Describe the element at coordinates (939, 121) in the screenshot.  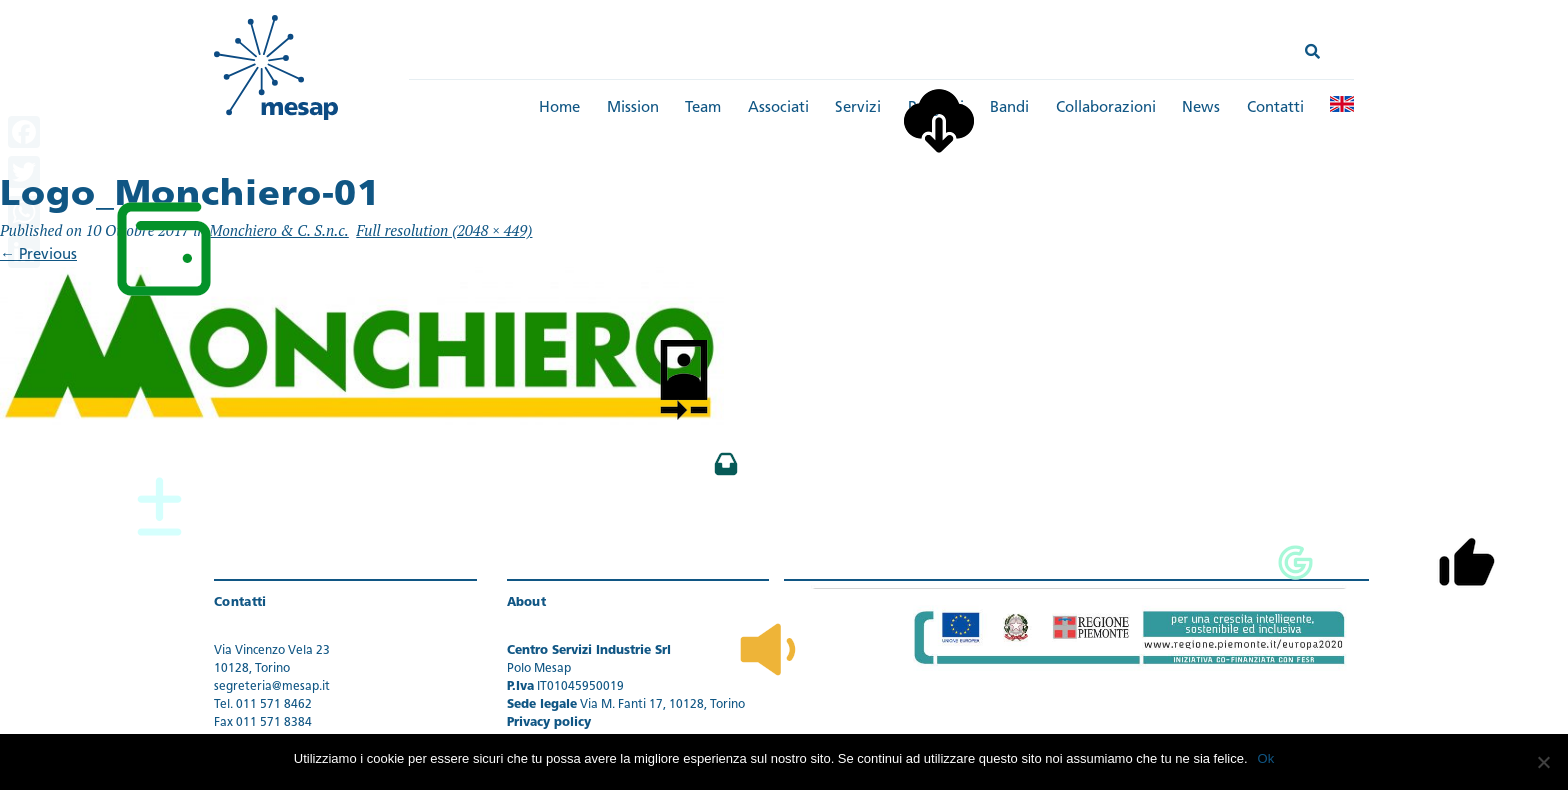
I see `download file from cloud storage` at that location.